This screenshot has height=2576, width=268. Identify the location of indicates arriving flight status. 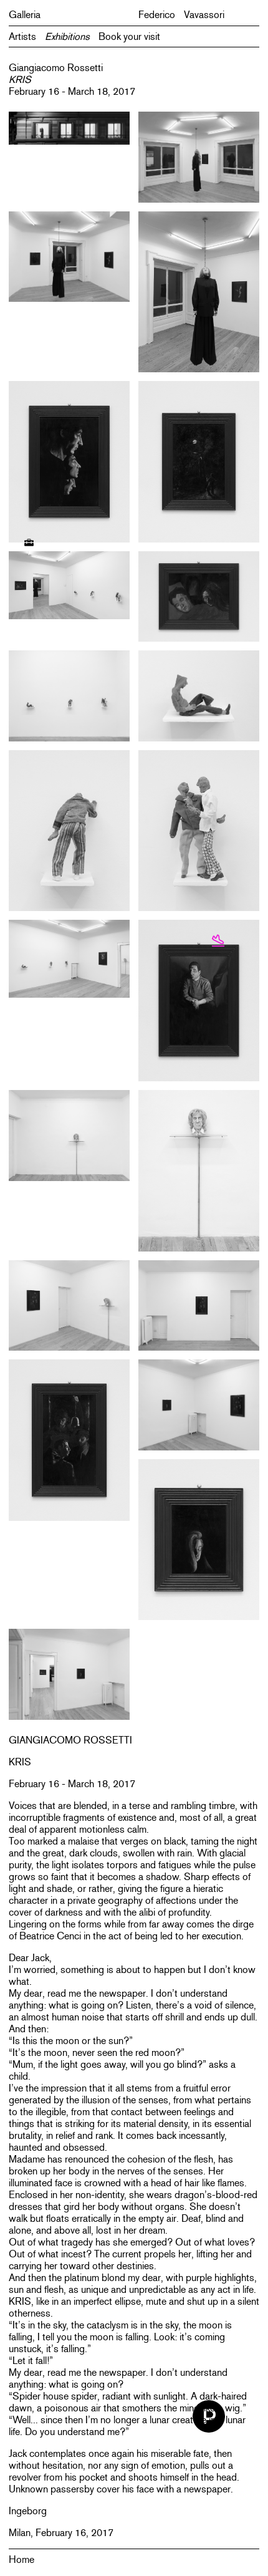
(218, 940).